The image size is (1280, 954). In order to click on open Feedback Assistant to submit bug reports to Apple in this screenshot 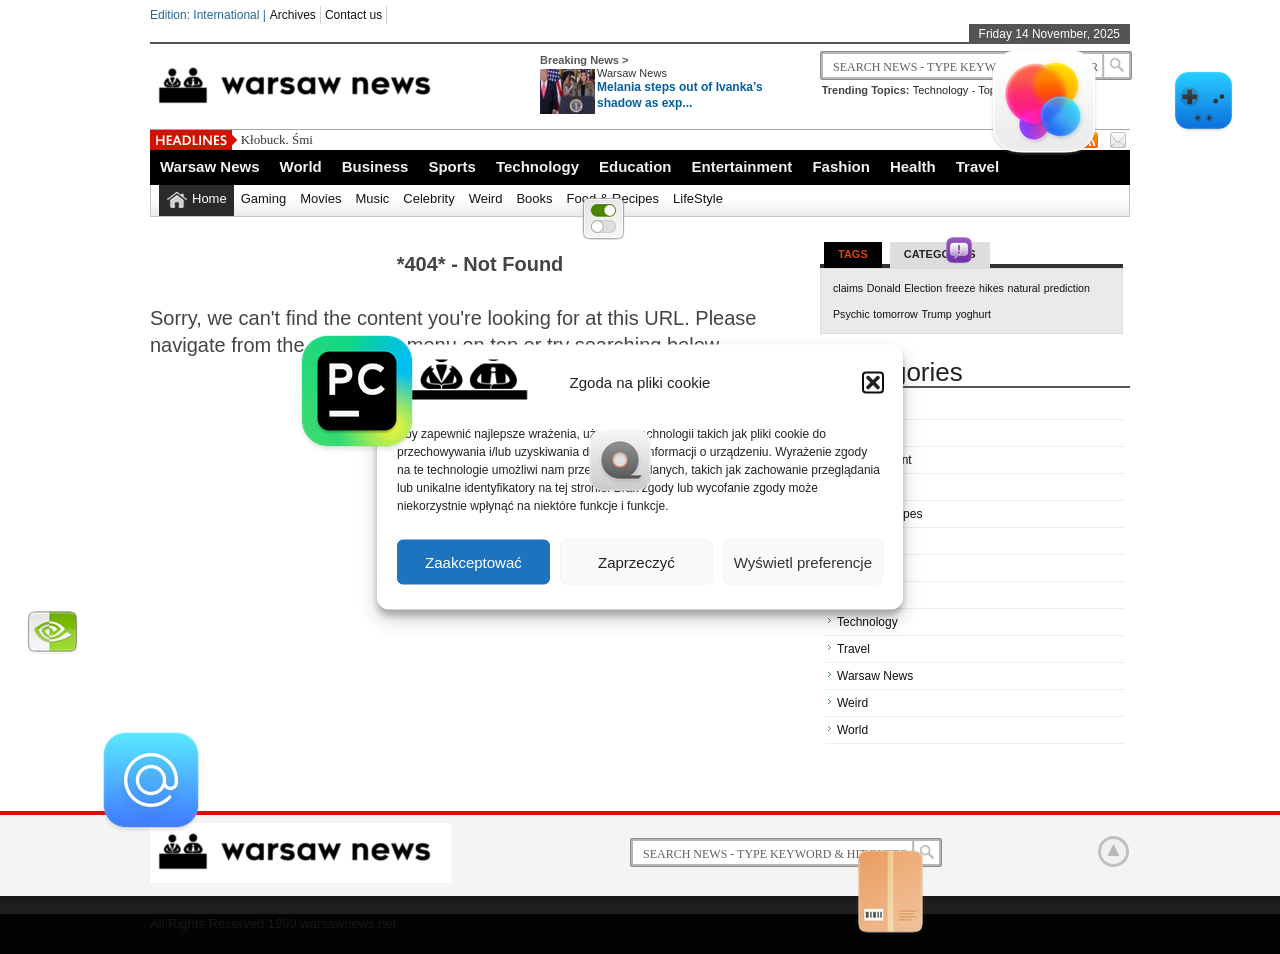, I will do `click(959, 250)`.